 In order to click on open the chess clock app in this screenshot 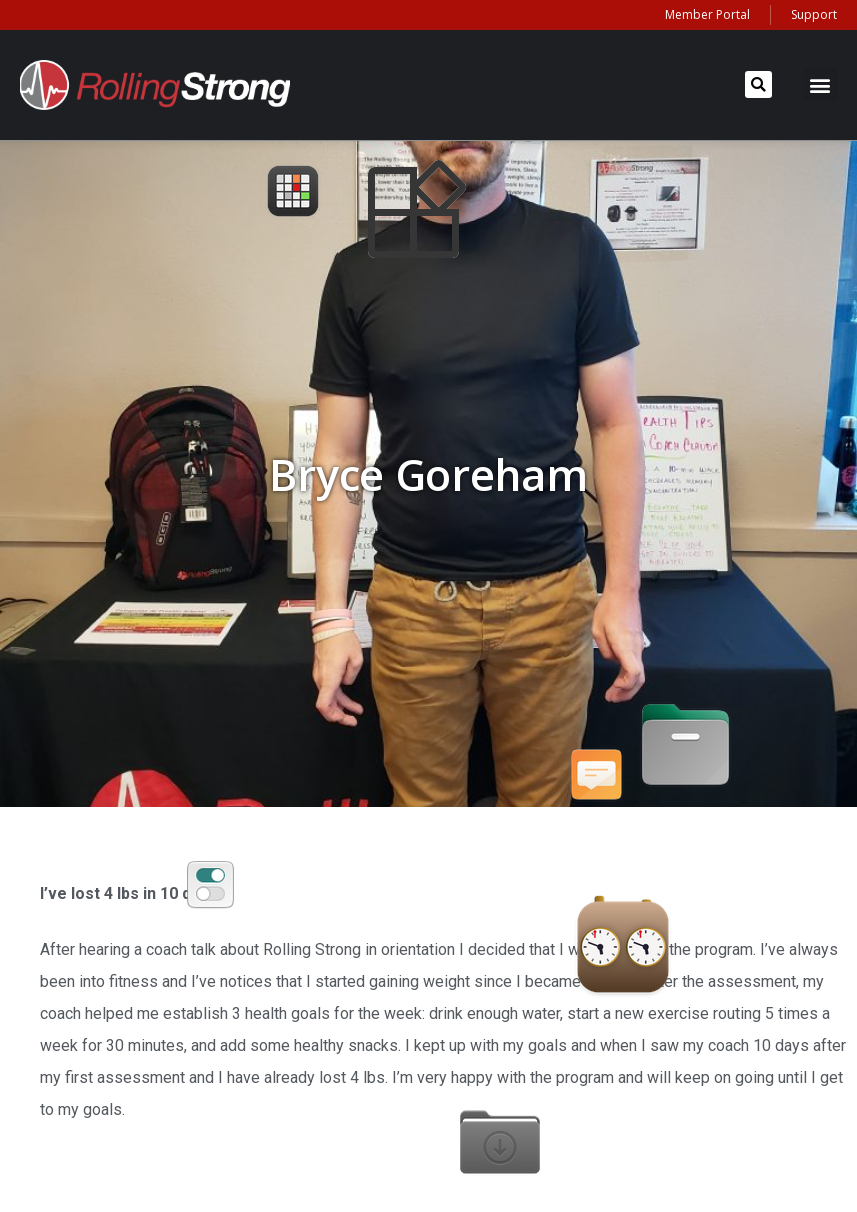, I will do `click(623, 947)`.